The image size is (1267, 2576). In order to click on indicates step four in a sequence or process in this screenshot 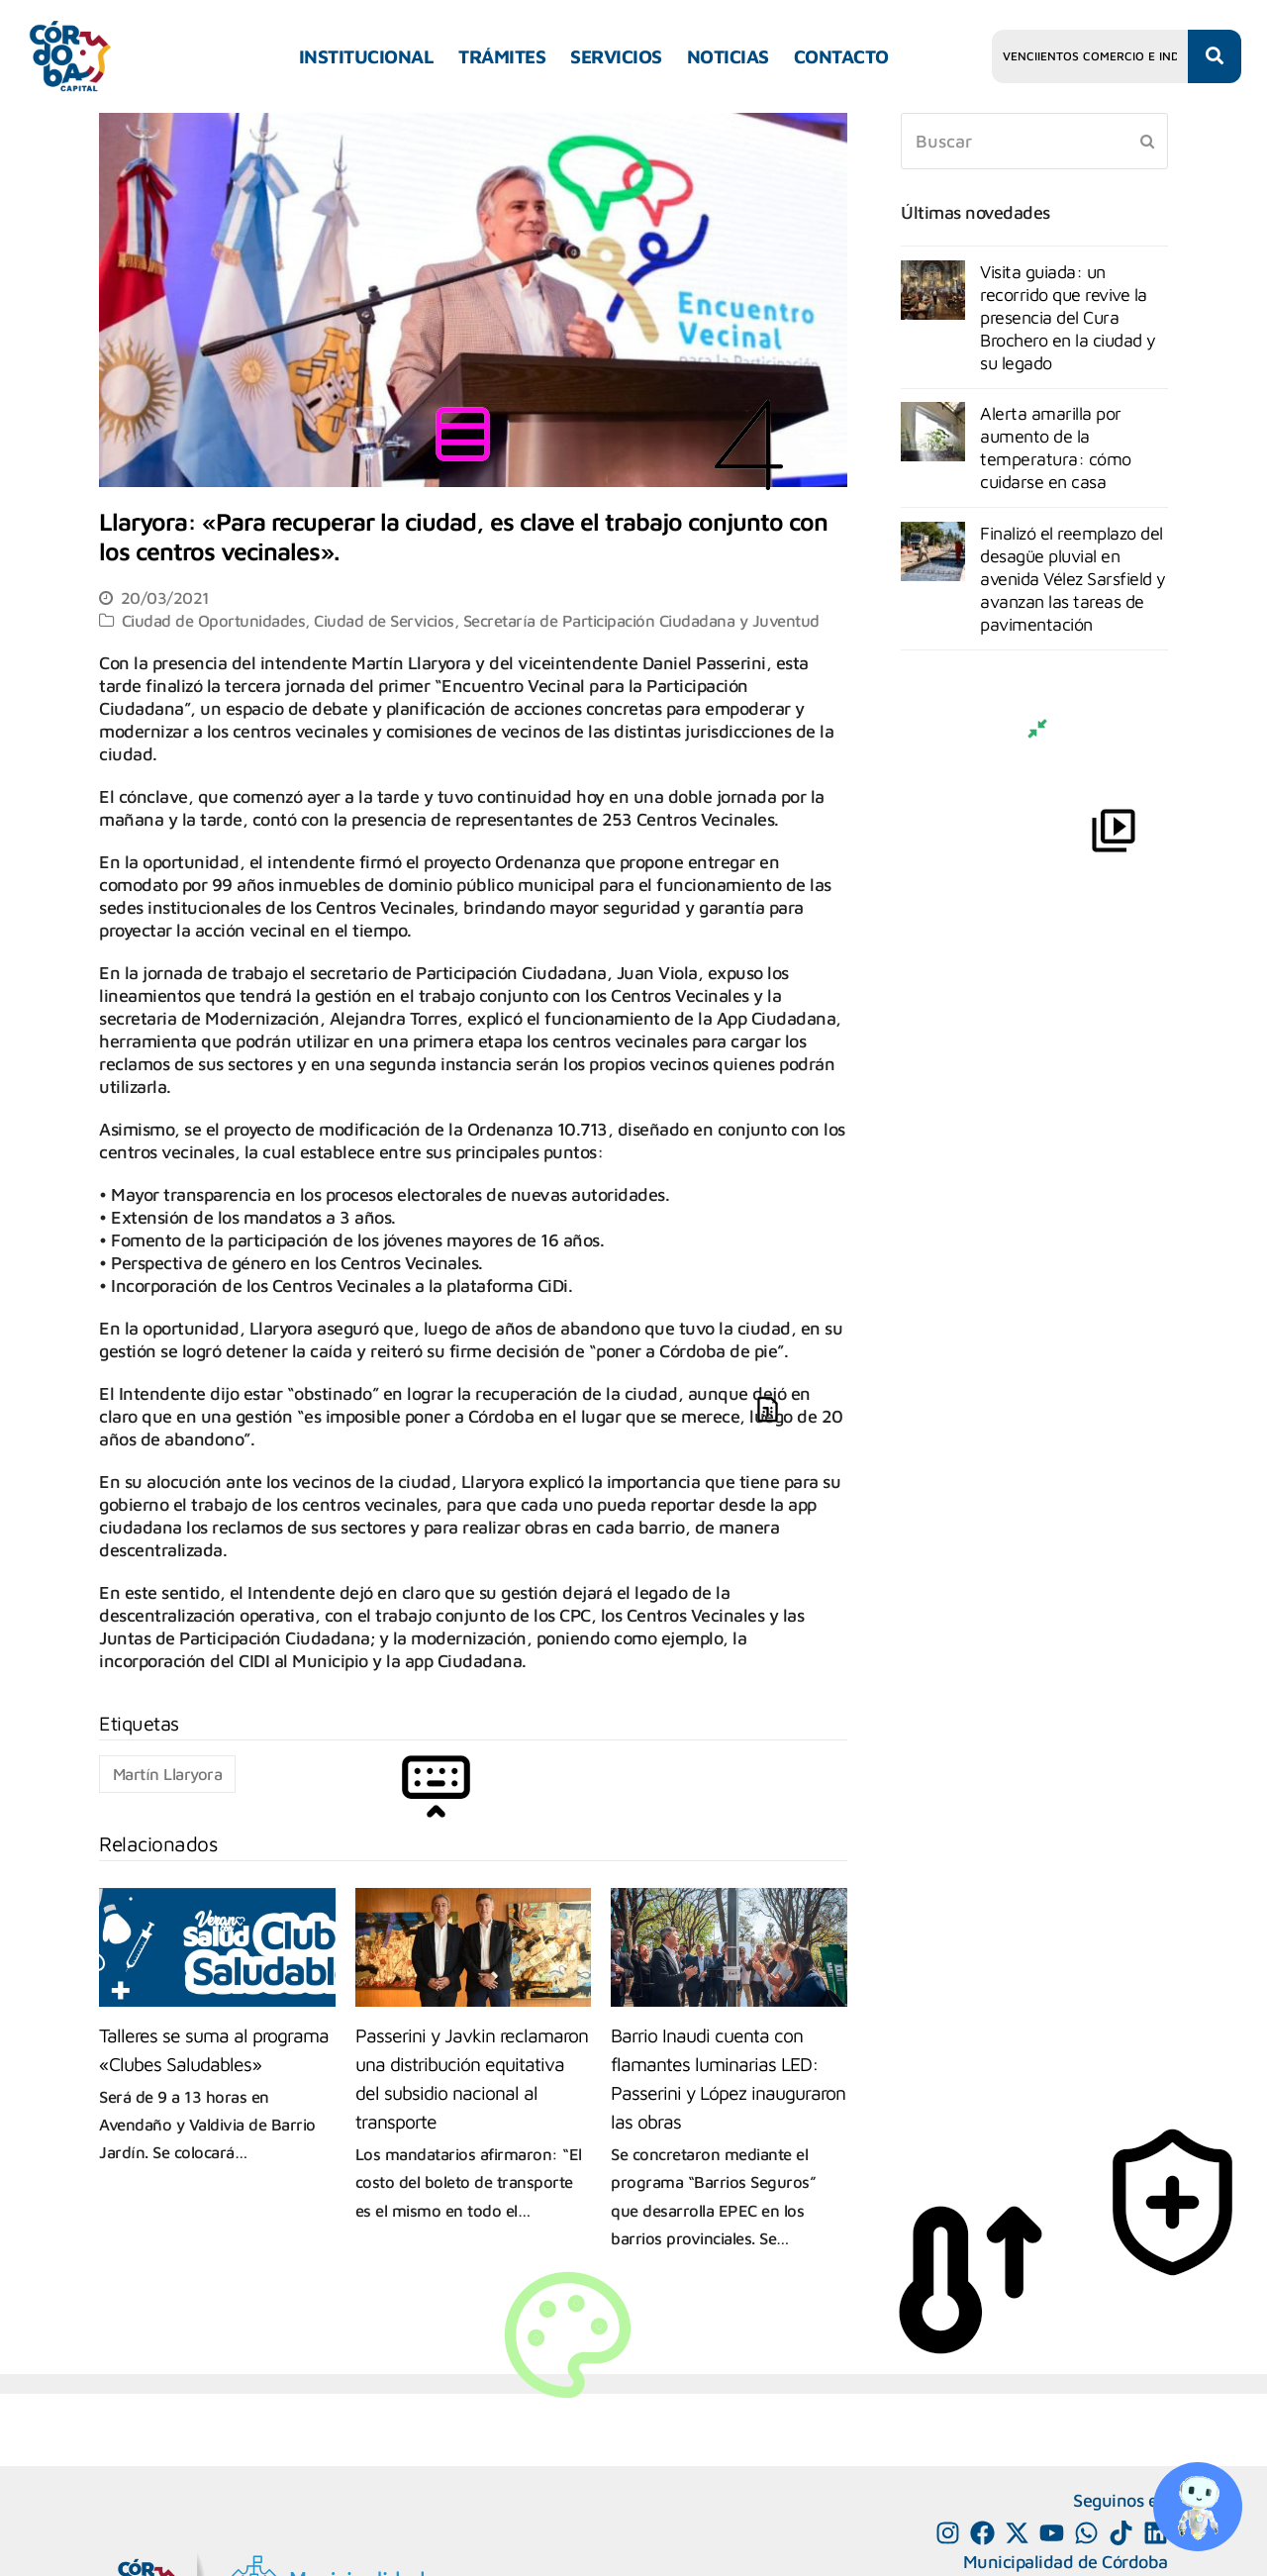, I will do `click(750, 445)`.